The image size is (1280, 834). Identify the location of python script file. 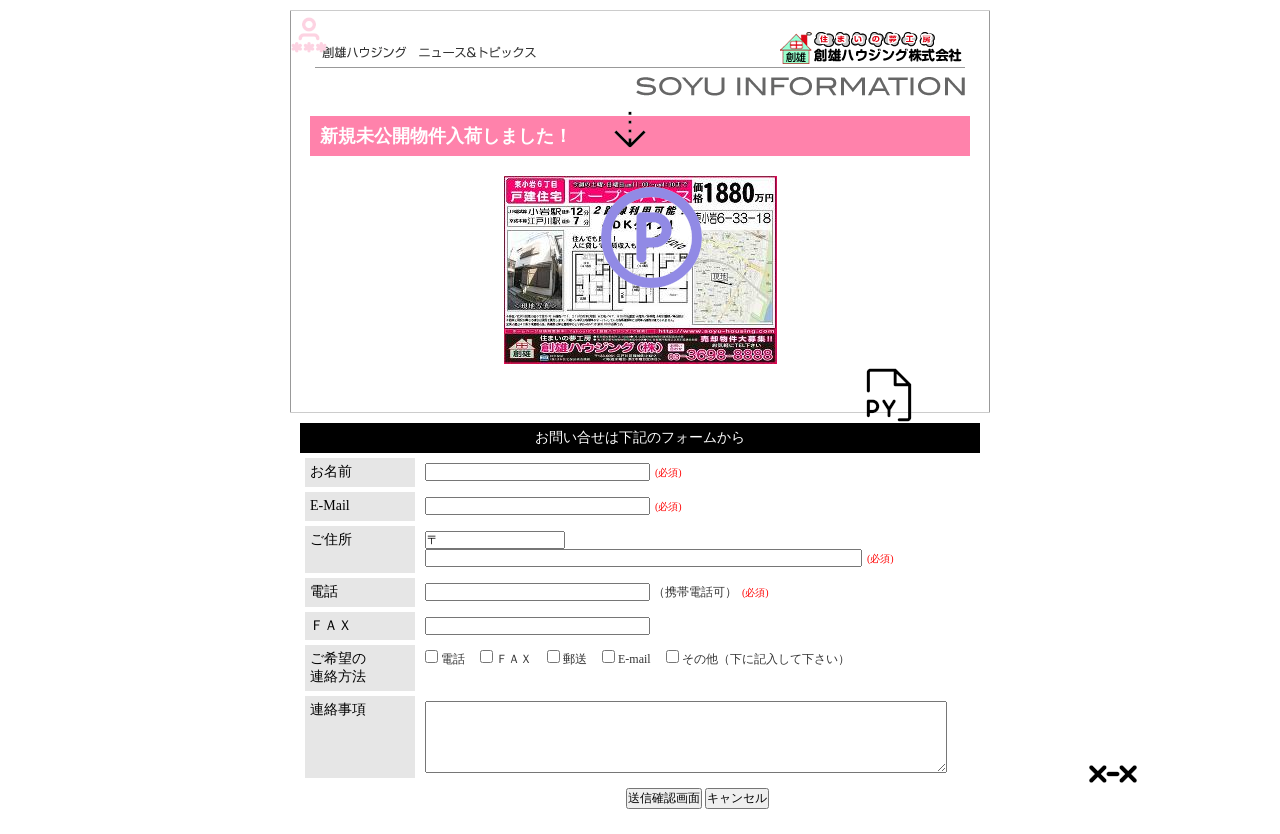
(889, 395).